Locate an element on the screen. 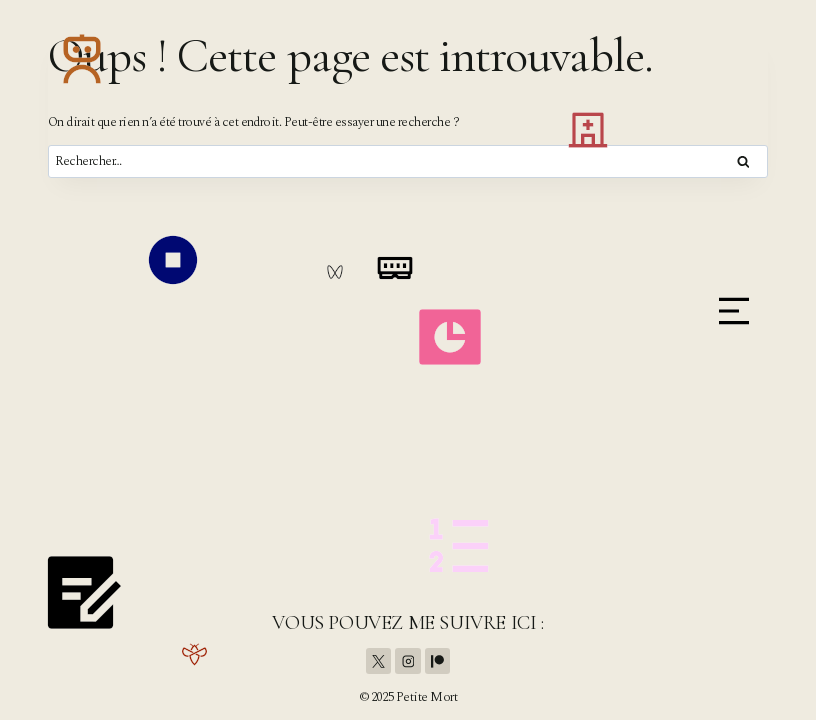  find nearby hospitals is located at coordinates (588, 130).